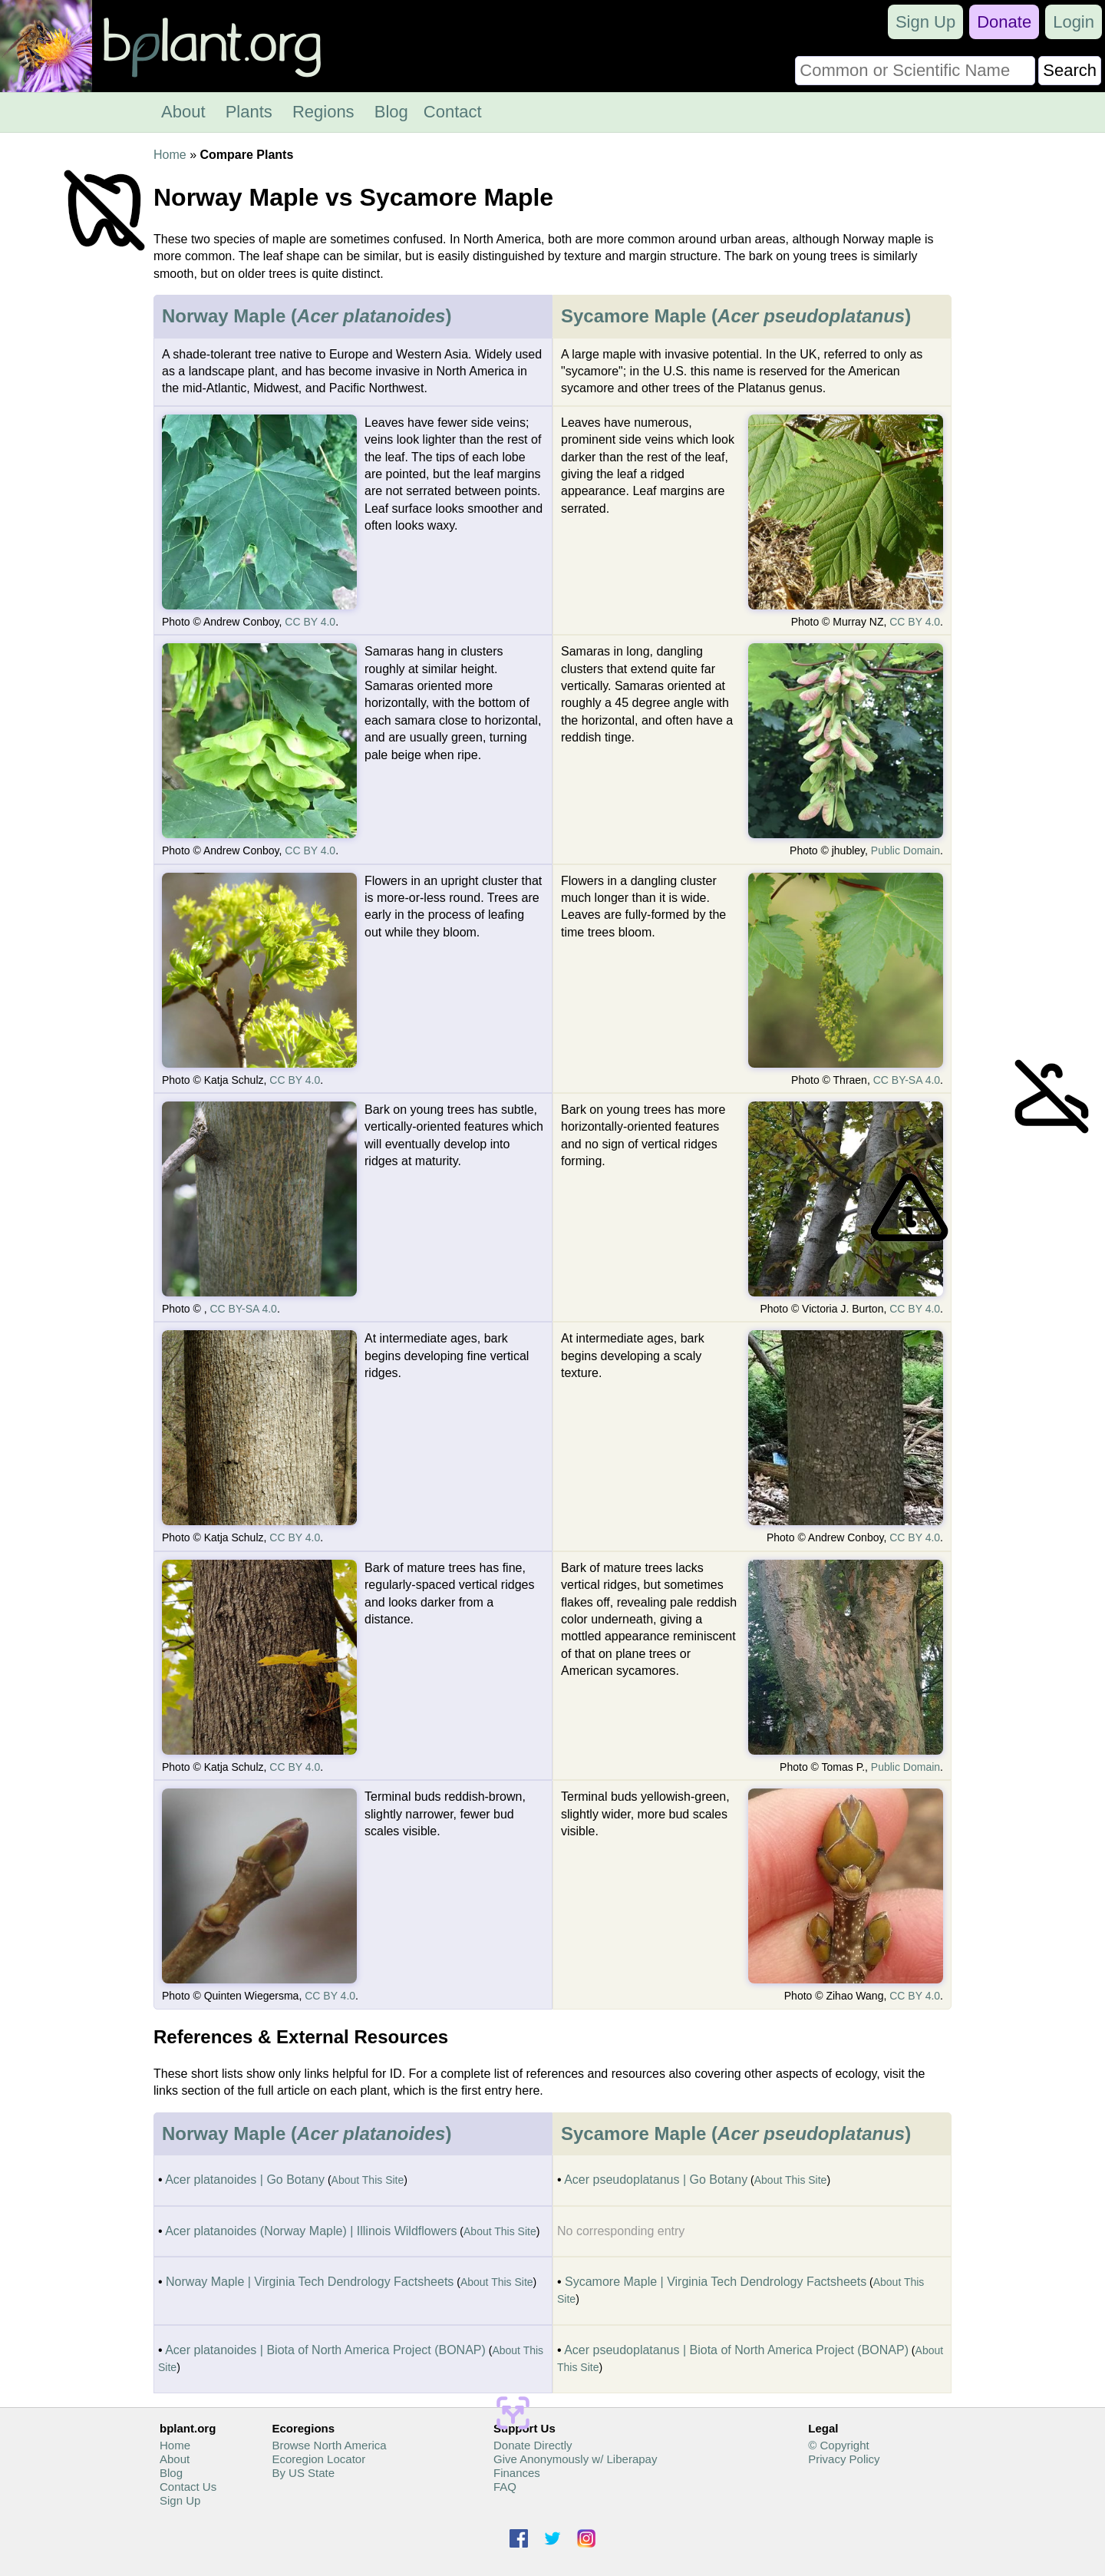 This screenshot has height=2576, width=1105. I want to click on scan or capture a route, so click(513, 2413).